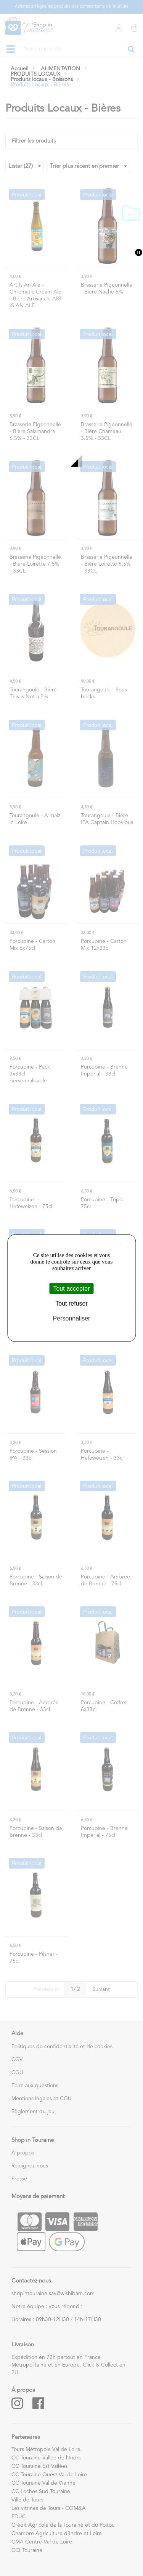 Image resolution: width=143 pixels, height=2576 pixels. Describe the element at coordinates (138, 252) in the screenshot. I see `pause media playback` at that location.